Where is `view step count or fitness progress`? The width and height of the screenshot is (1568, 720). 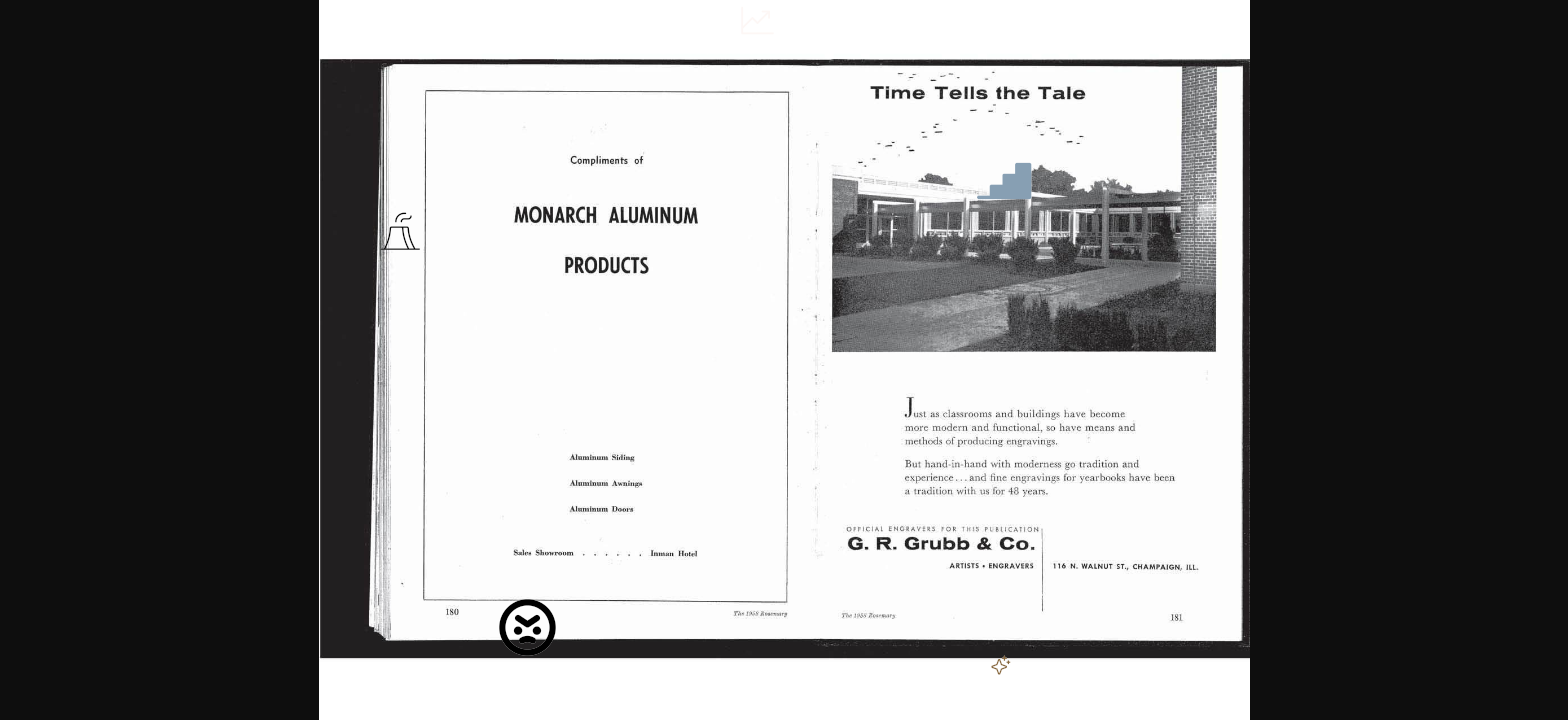 view step count or fitness progress is located at coordinates (1006, 181).